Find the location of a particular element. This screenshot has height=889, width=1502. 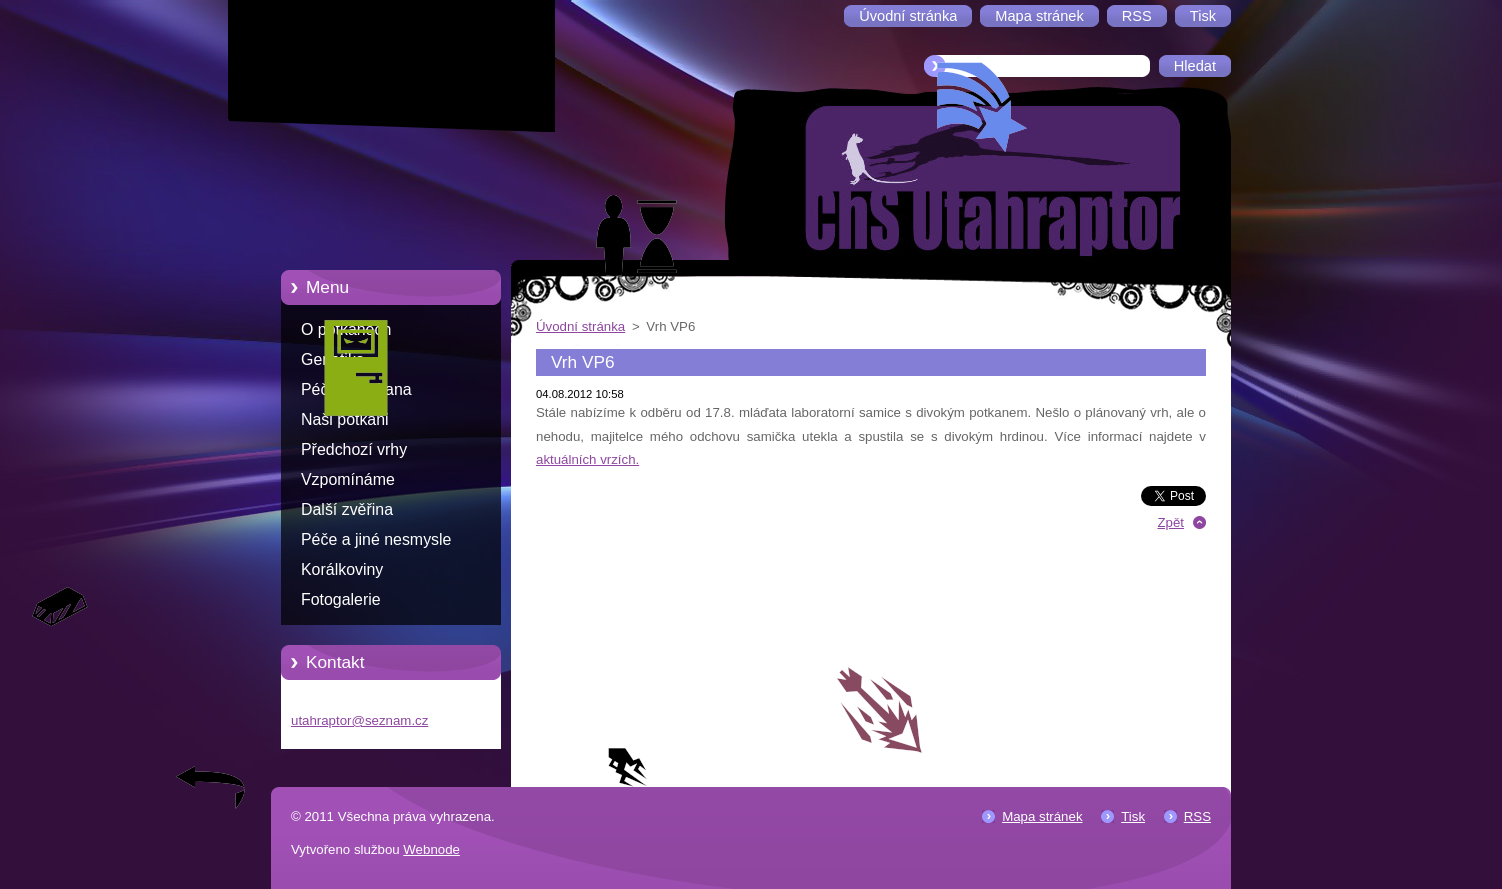

swipe left gesture indicator is located at coordinates (209, 785).